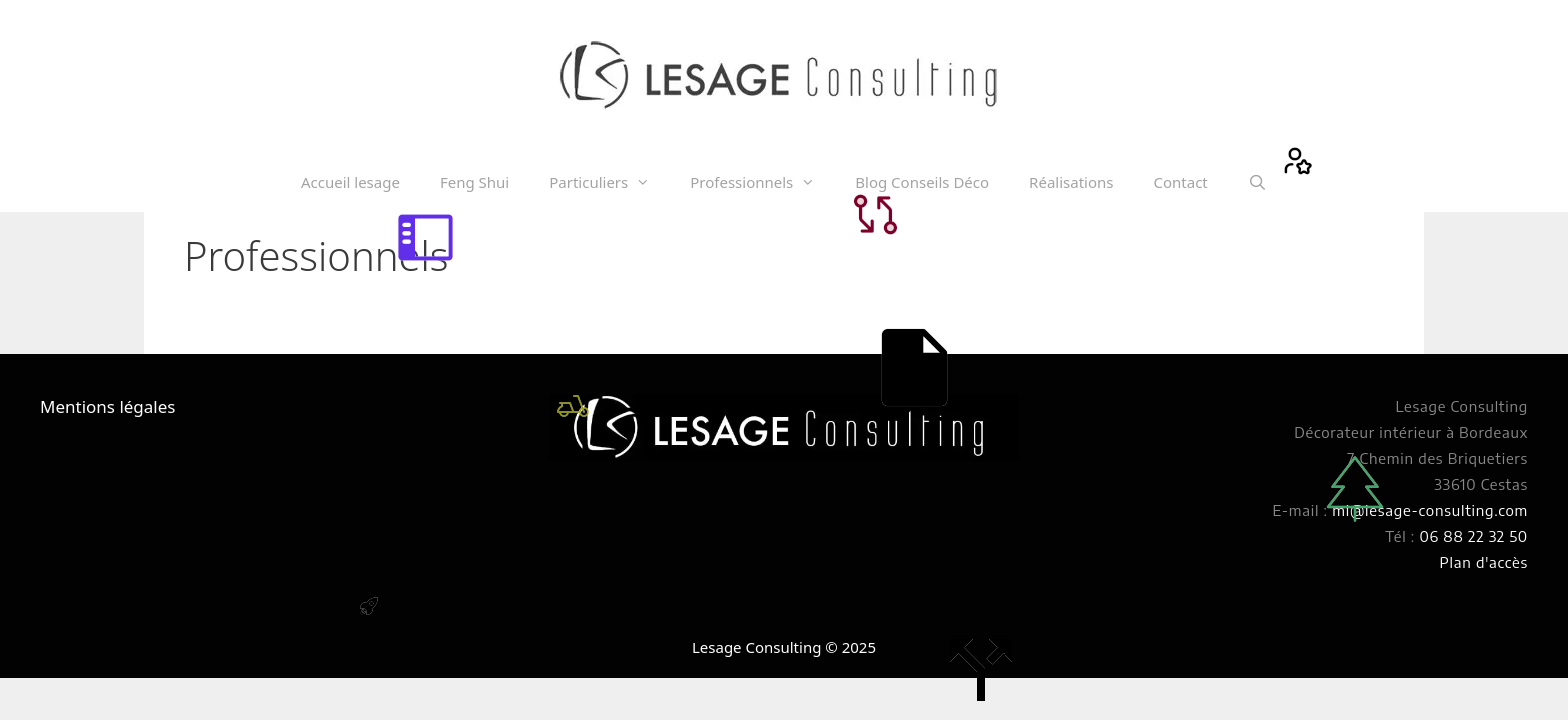 Image resolution: width=1568 pixels, height=720 pixels. Describe the element at coordinates (573, 407) in the screenshot. I see `select moped or scooter delivery option` at that location.